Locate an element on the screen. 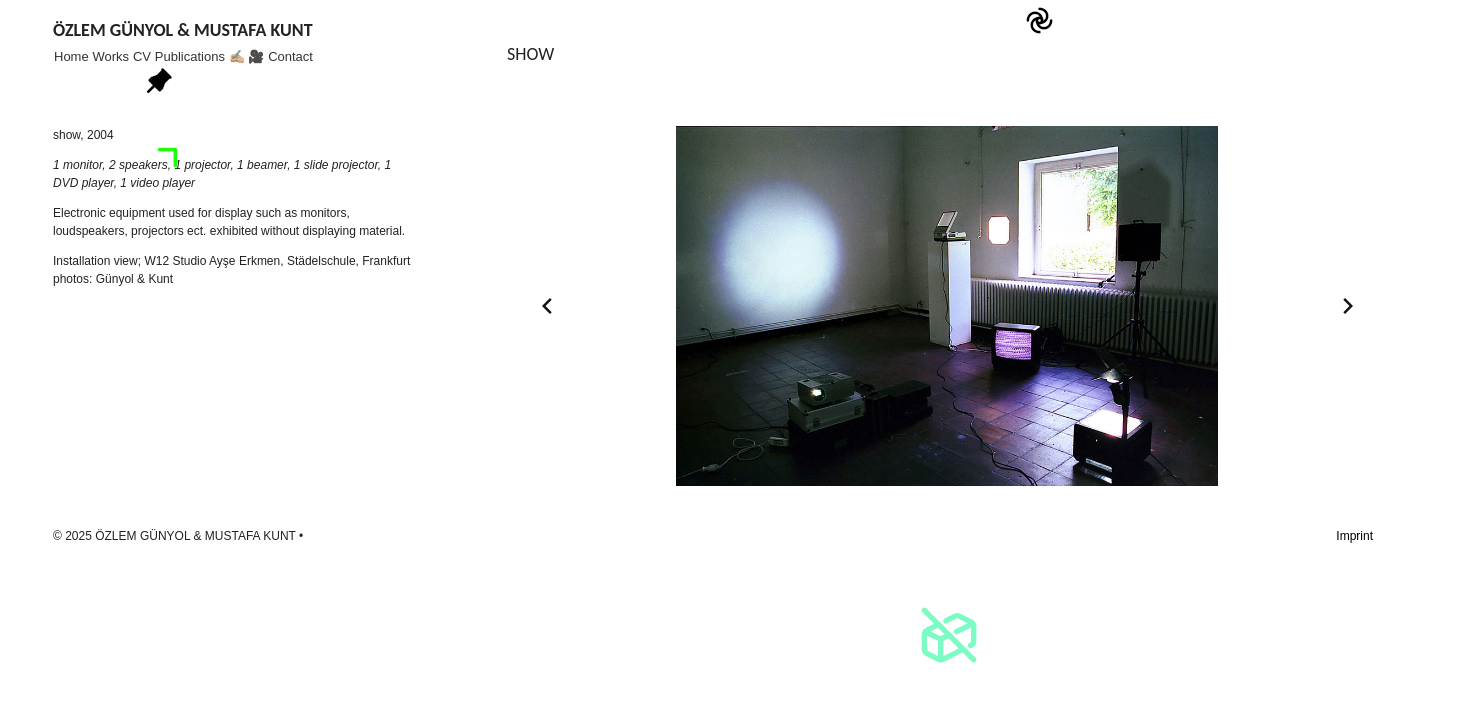 The image size is (1466, 720). disable 3D view mode is located at coordinates (949, 635).